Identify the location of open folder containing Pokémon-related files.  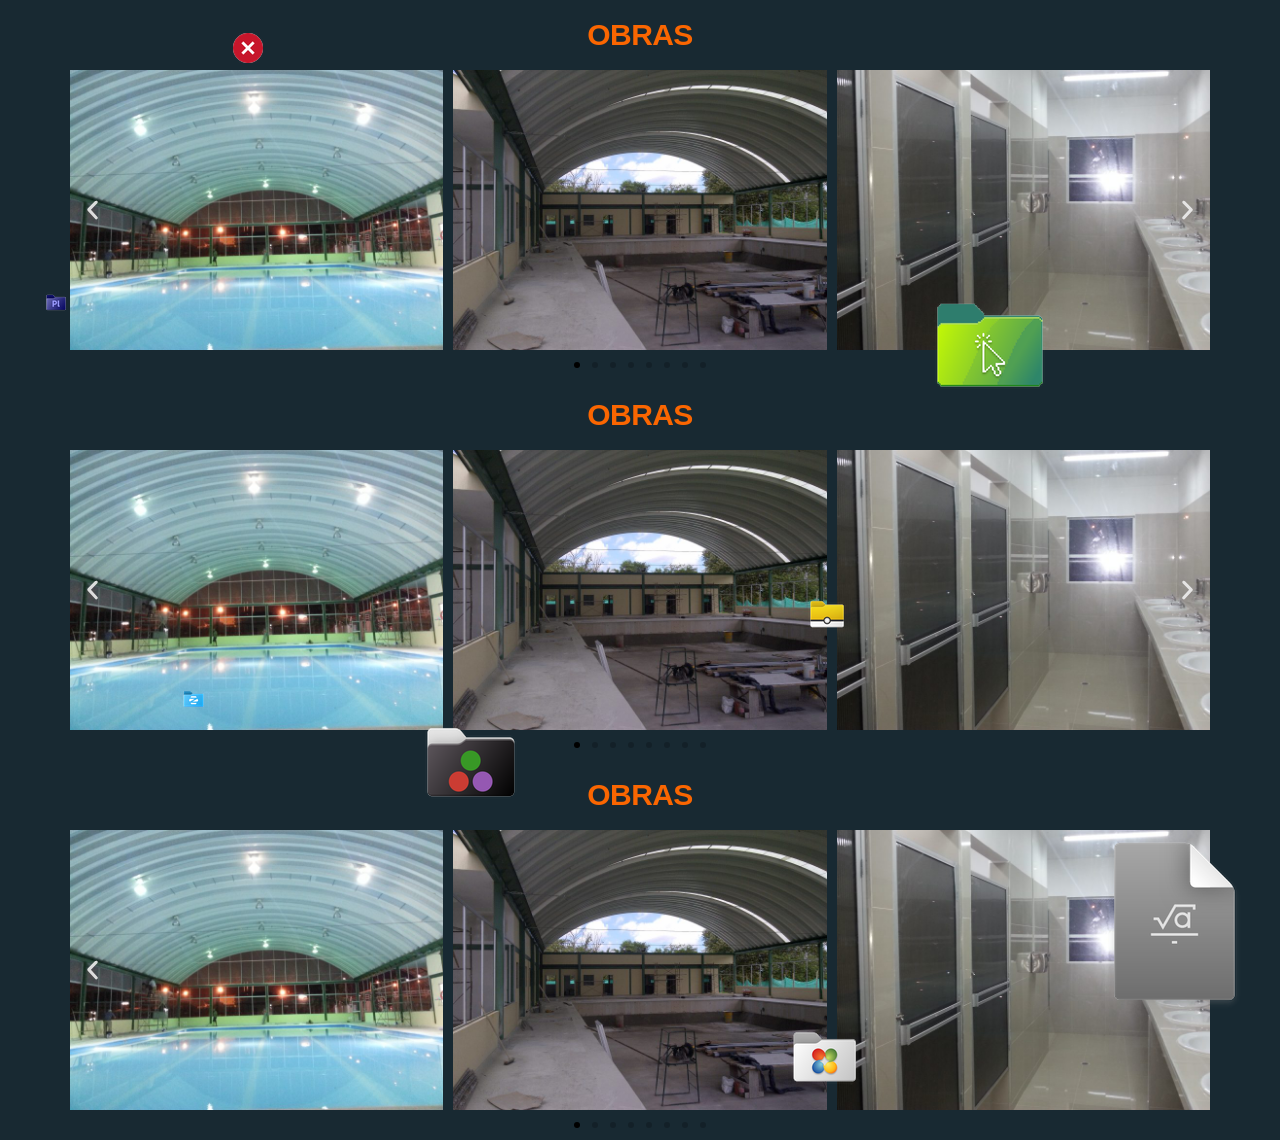
(827, 615).